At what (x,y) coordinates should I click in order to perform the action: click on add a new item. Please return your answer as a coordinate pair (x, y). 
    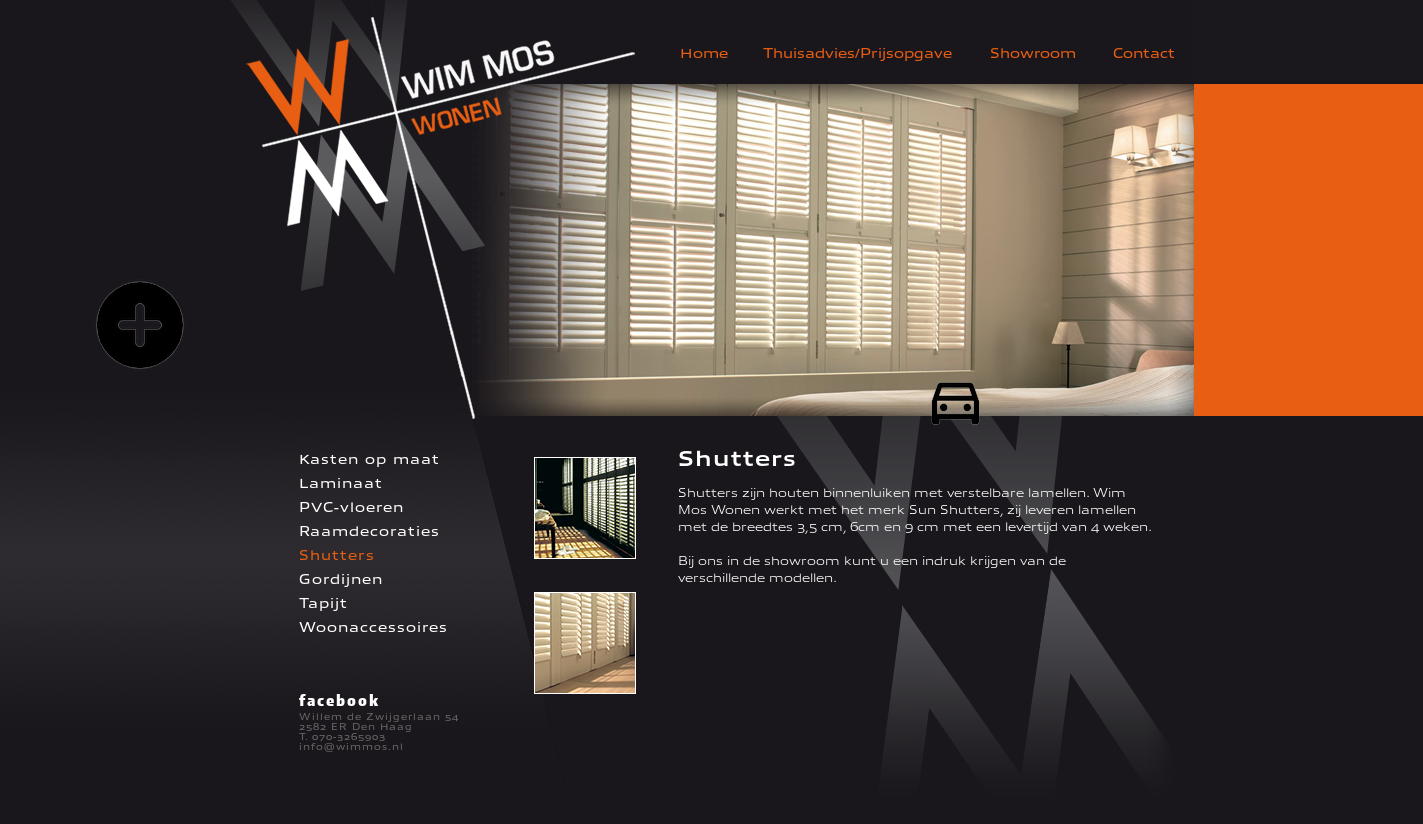
    Looking at the image, I should click on (140, 325).